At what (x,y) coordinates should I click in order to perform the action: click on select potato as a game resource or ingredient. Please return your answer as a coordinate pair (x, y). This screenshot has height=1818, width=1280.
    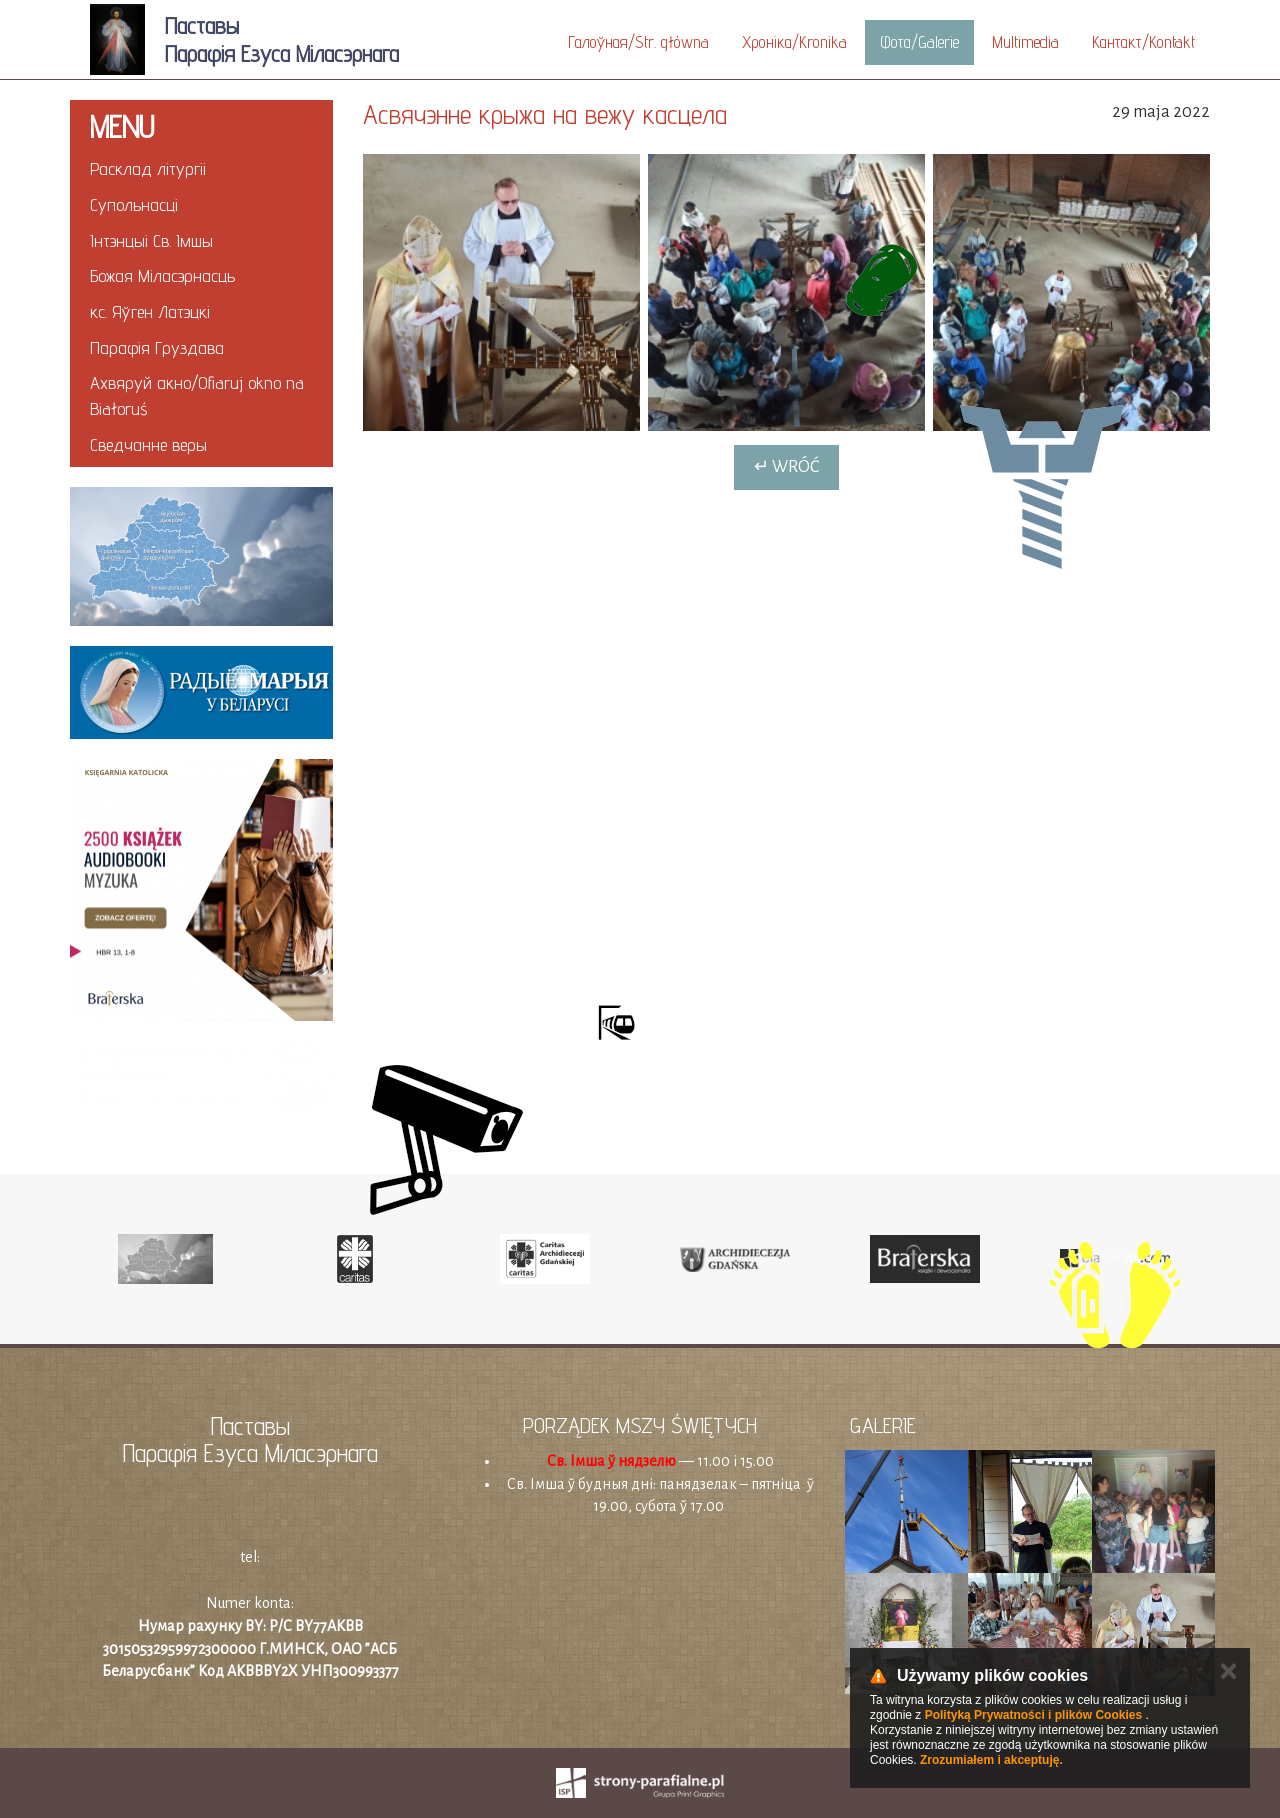
    Looking at the image, I should click on (881, 280).